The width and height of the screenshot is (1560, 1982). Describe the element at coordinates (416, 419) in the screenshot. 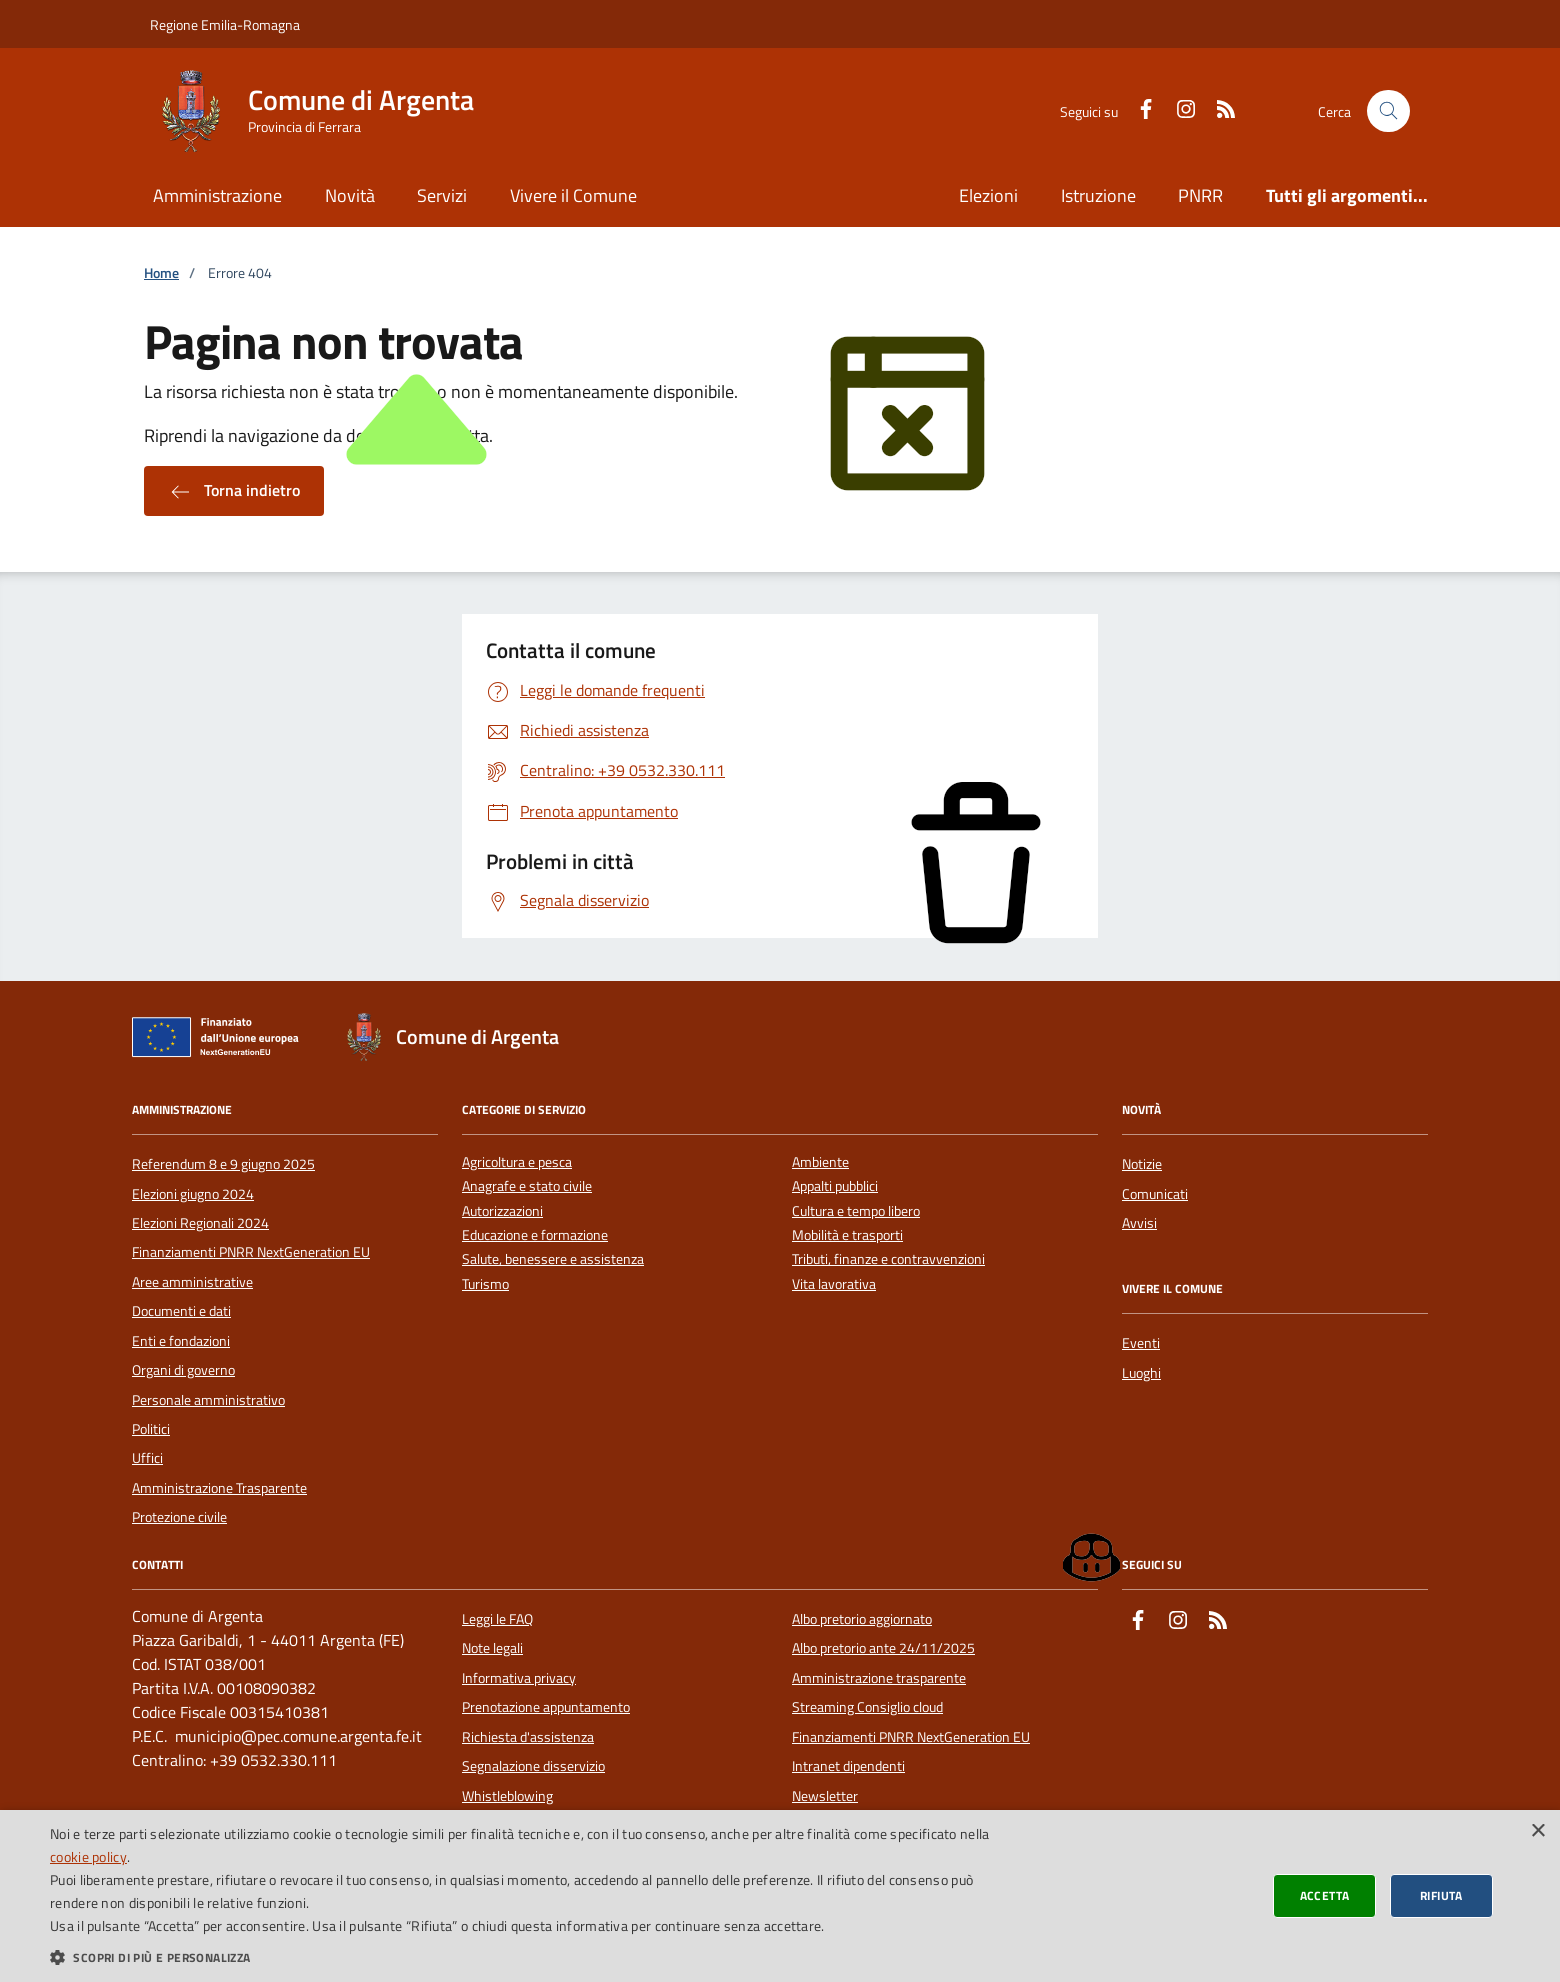

I see `collapse an expanded section or dropdown` at that location.